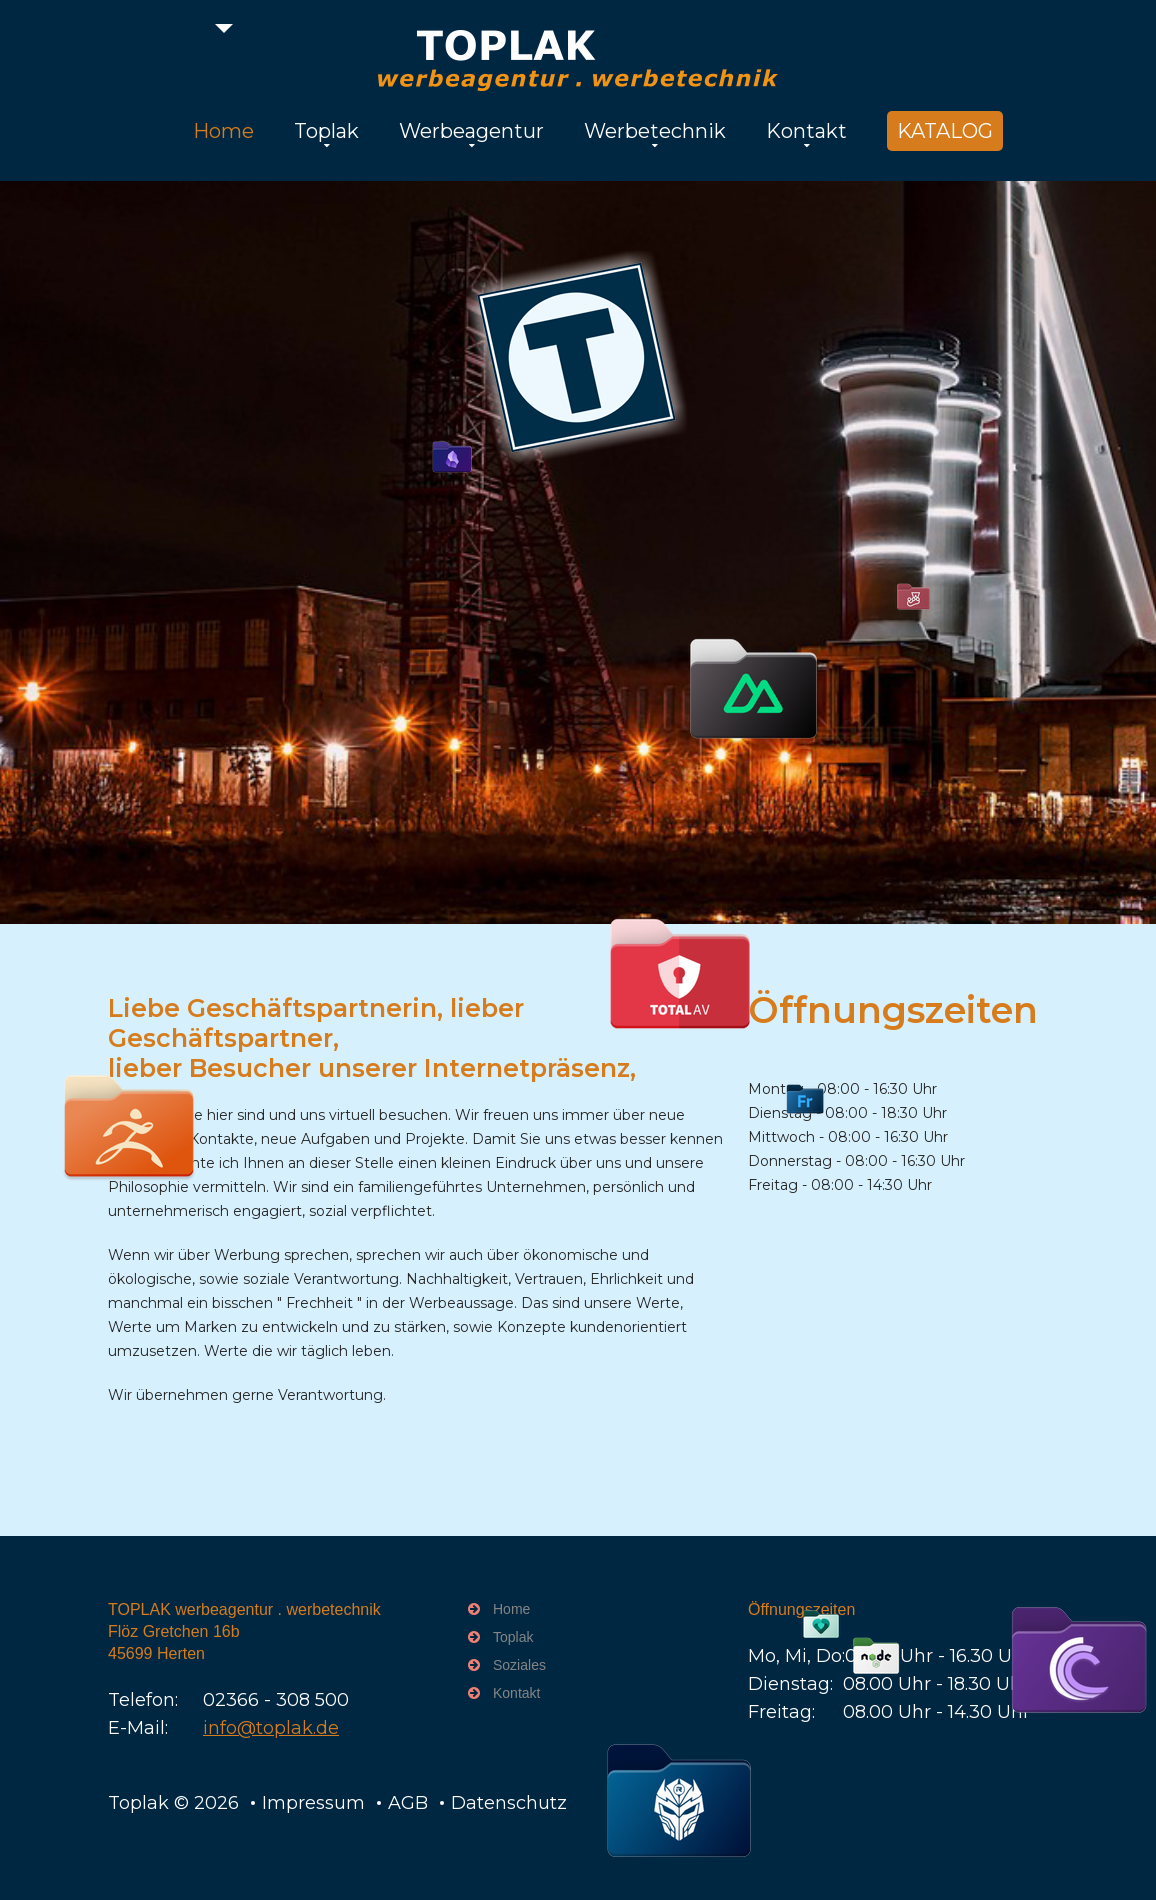 The width and height of the screenshot is (1156, 1900). I want to click on open obsidian vault folder, so click(452, 458).